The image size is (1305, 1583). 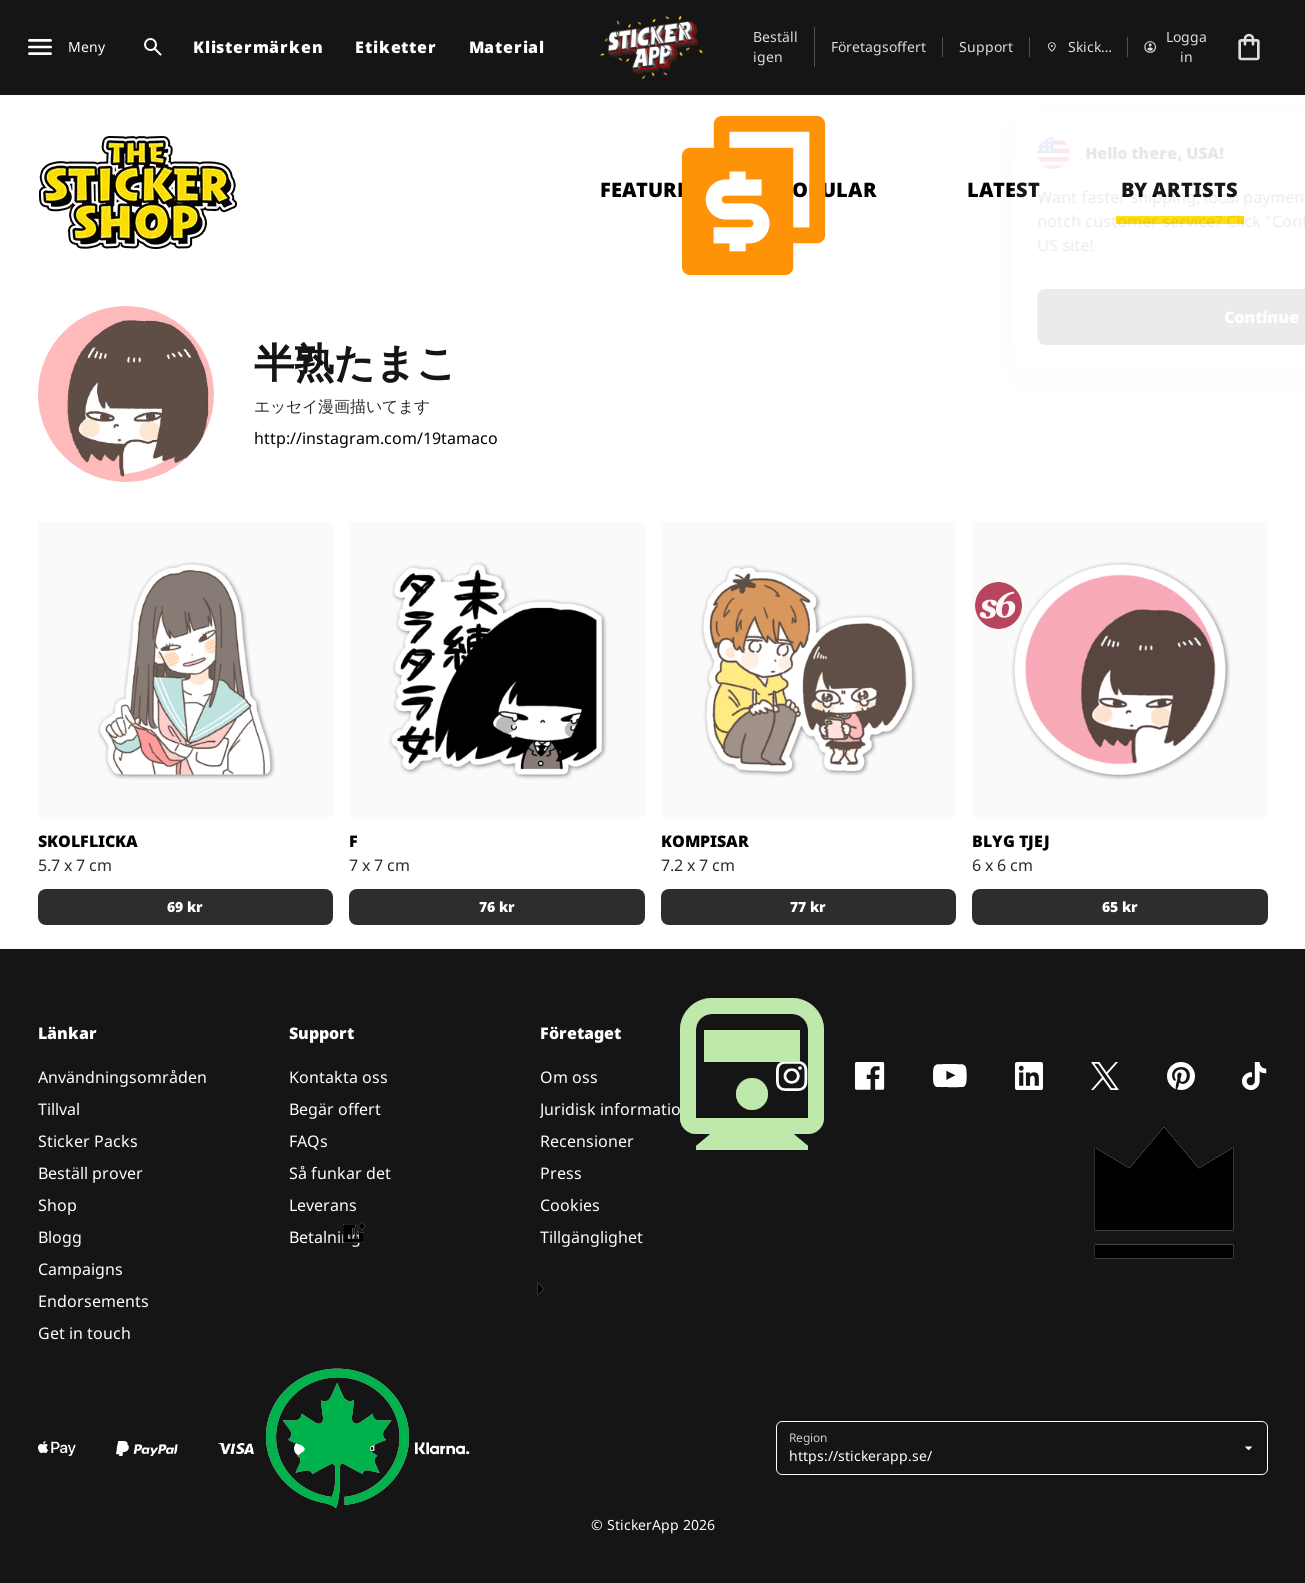 What do you see at coordinates (752, 1070) in the screenshot?
I see `view train schedules or transit options` at bounding box center [752, 1070].